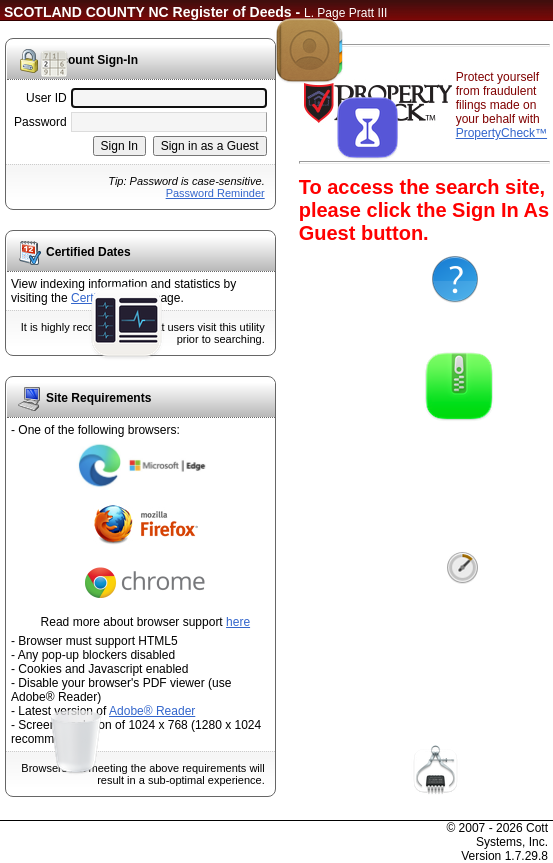 Image resolution: width=553 pixels, height=863 pixels. Describe the element at coordinates (459, 386) in the screenshot. I see `open Archive Utility to compress or extract files` at that location.